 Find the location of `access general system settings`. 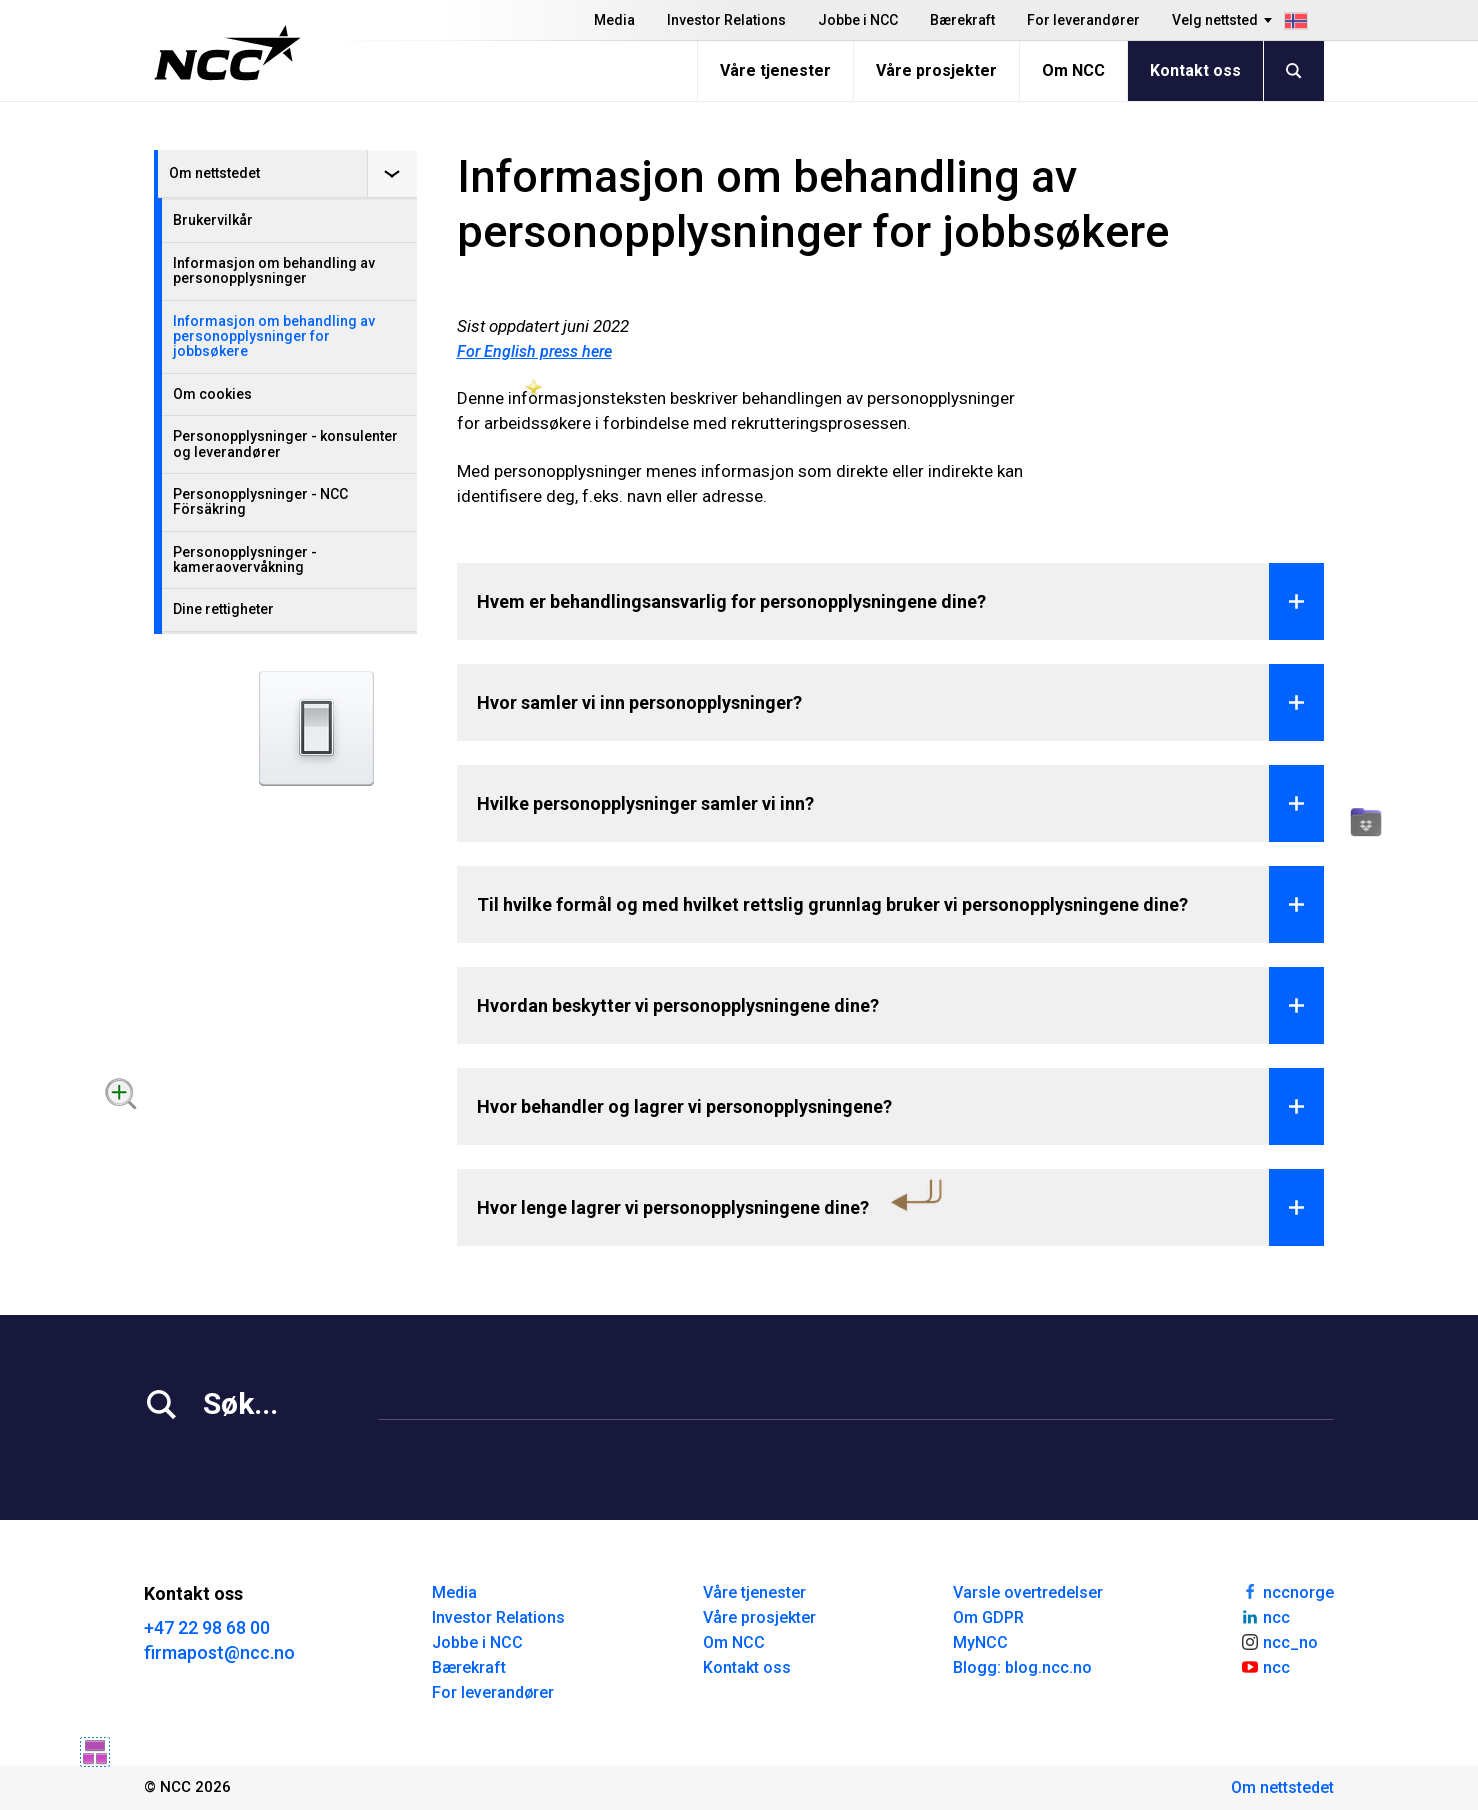

access general system settings is located at coordinates (316, 728).